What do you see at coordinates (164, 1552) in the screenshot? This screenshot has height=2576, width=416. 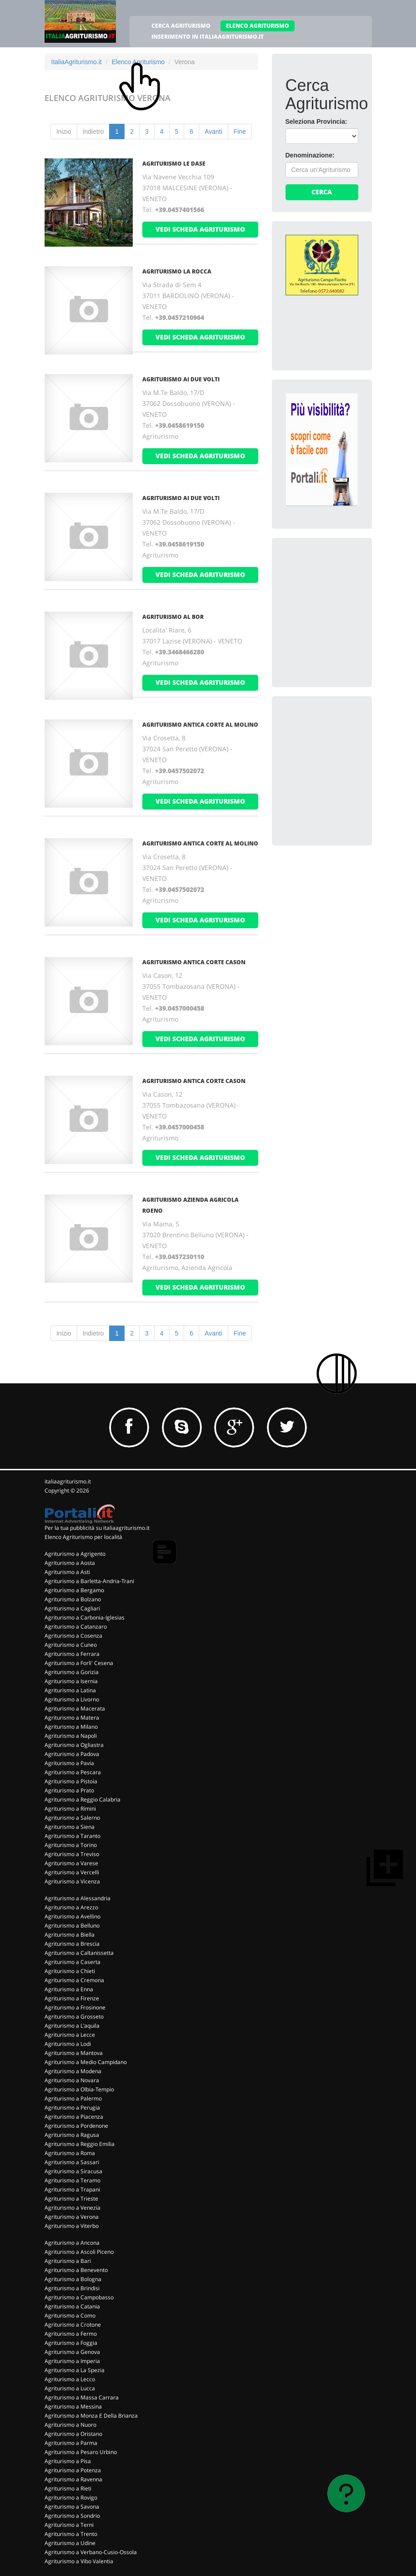 I see `view poll or survey results` at bounding box center [164, 1552].